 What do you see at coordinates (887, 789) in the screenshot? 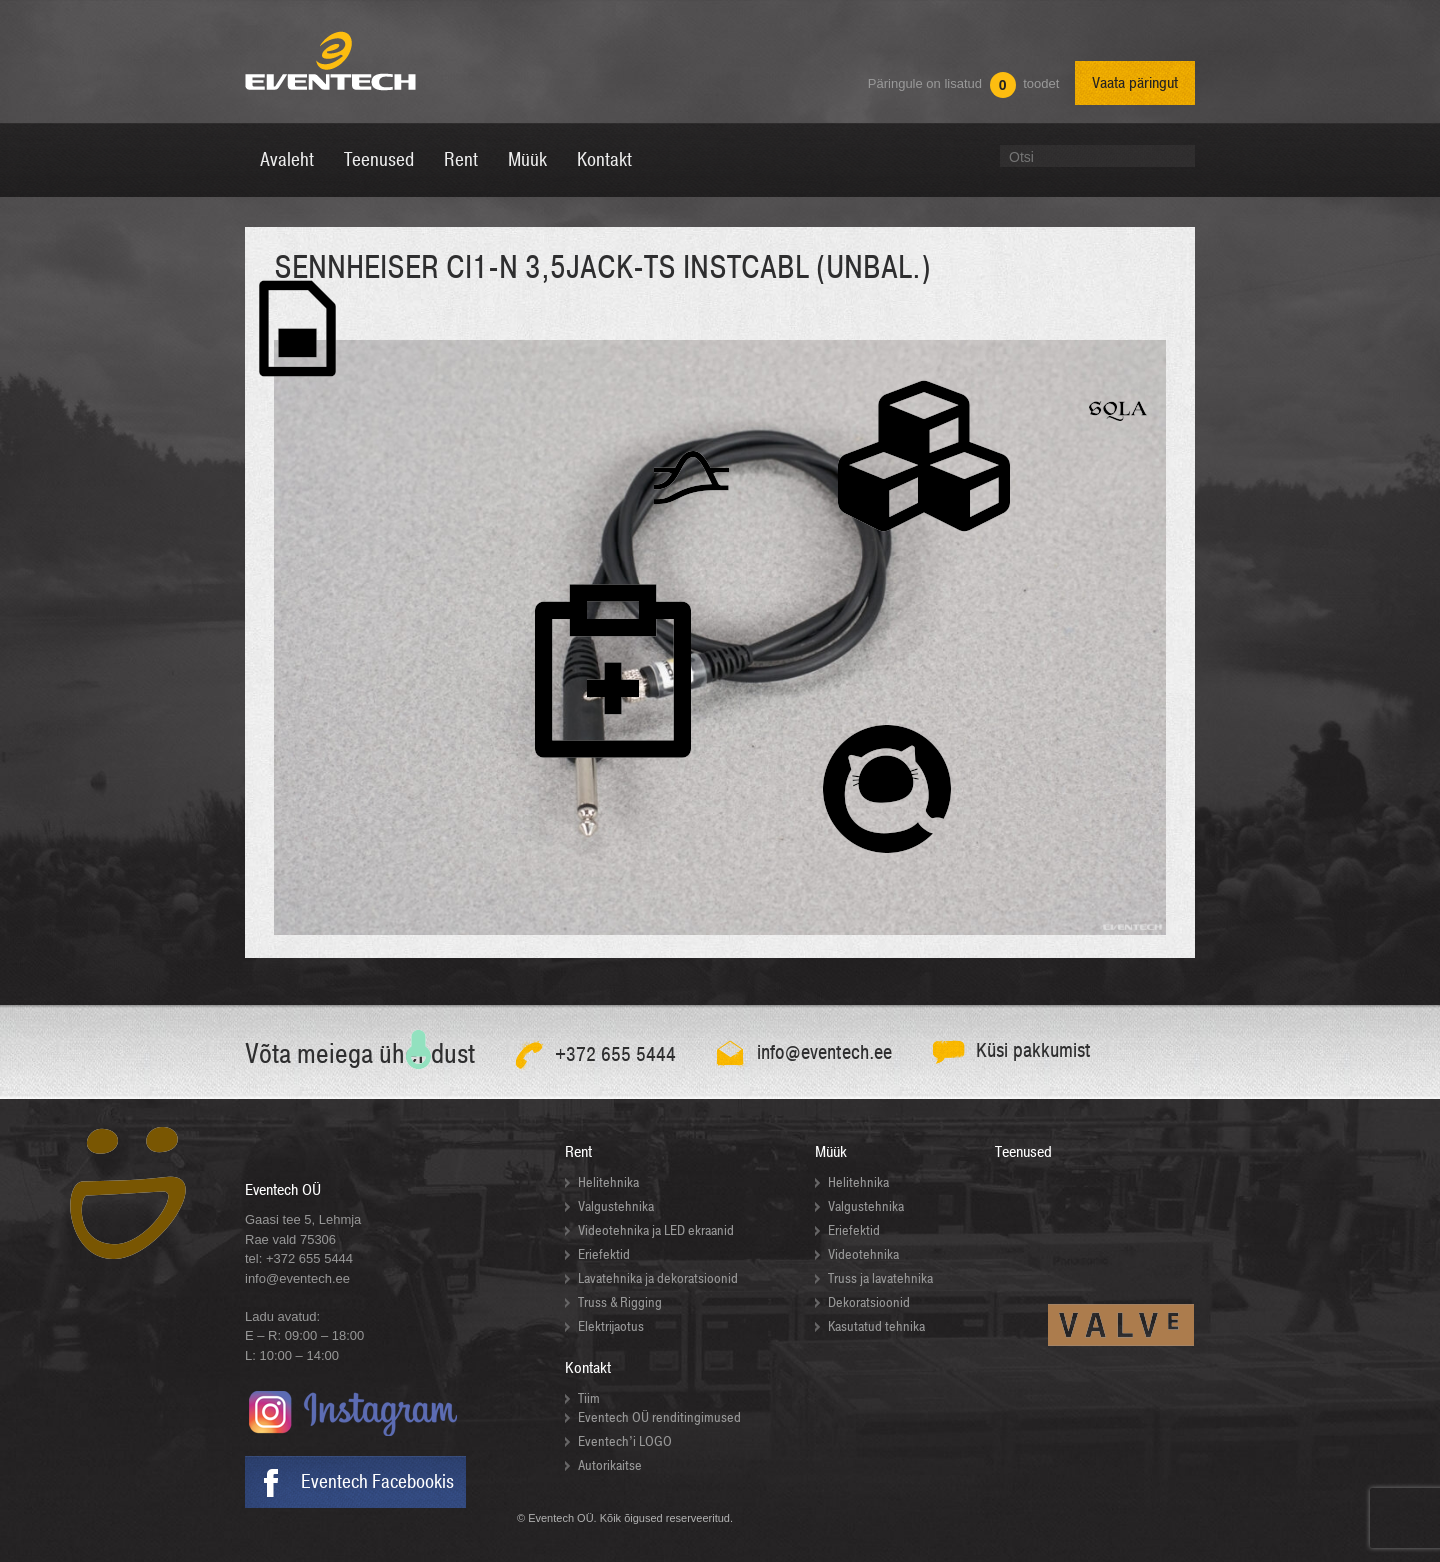
I see `visit qiita developer community` at bounding box center [887, 789].